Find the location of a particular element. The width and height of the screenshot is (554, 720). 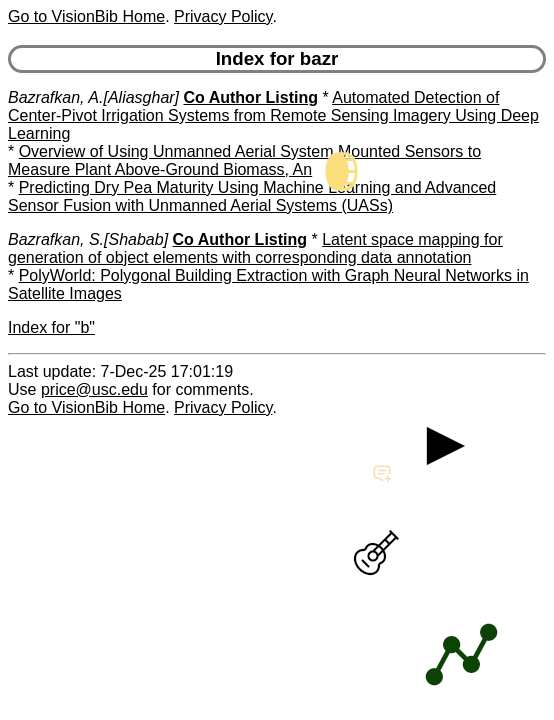

play media or video content is located at coordinates (446, 446).